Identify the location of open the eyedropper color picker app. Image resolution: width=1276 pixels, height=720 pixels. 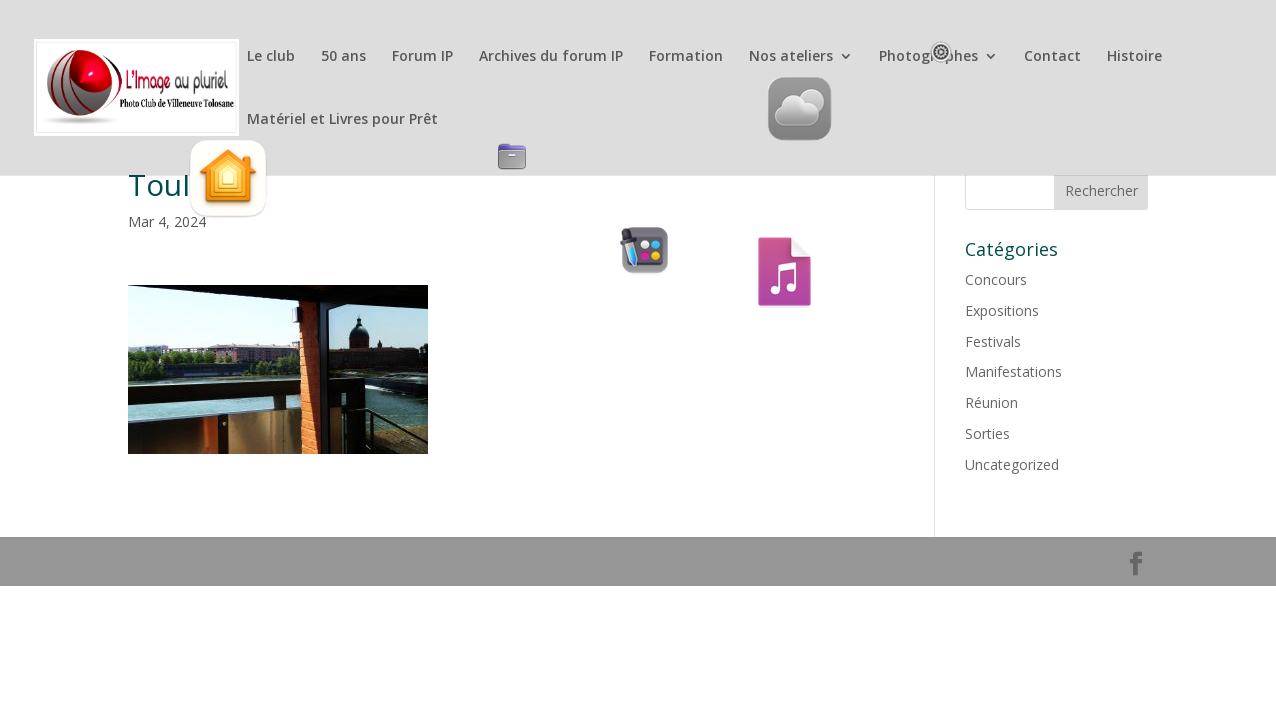
(645, 250).